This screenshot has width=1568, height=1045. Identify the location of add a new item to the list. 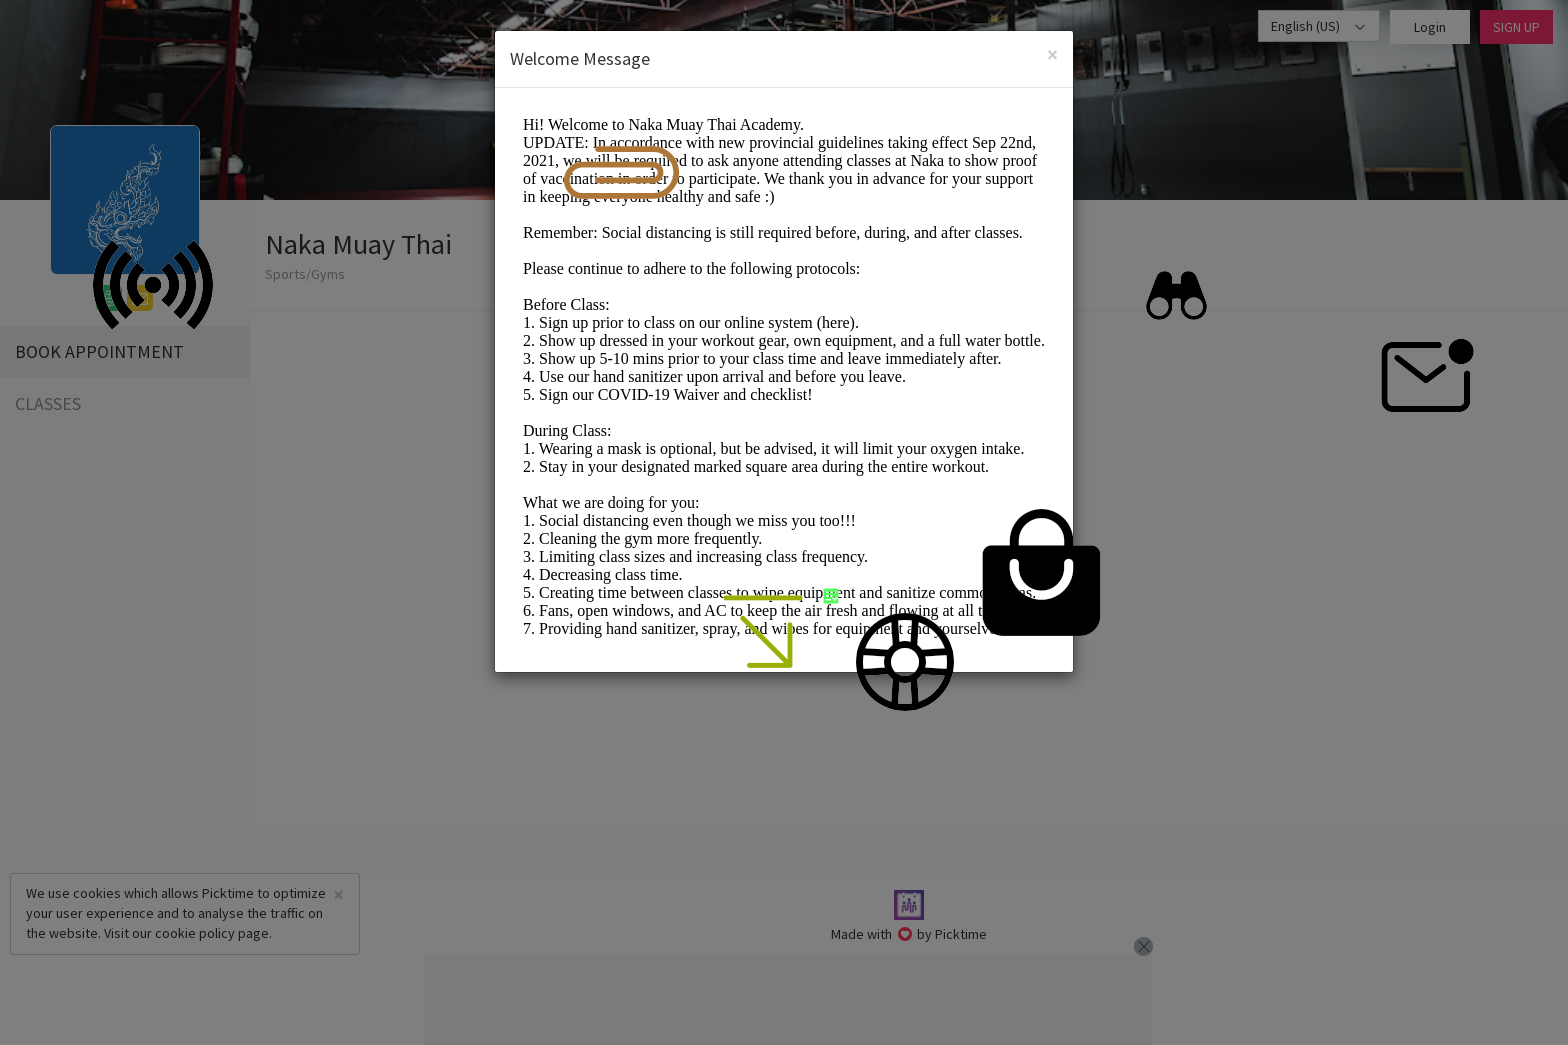
(831, 596).